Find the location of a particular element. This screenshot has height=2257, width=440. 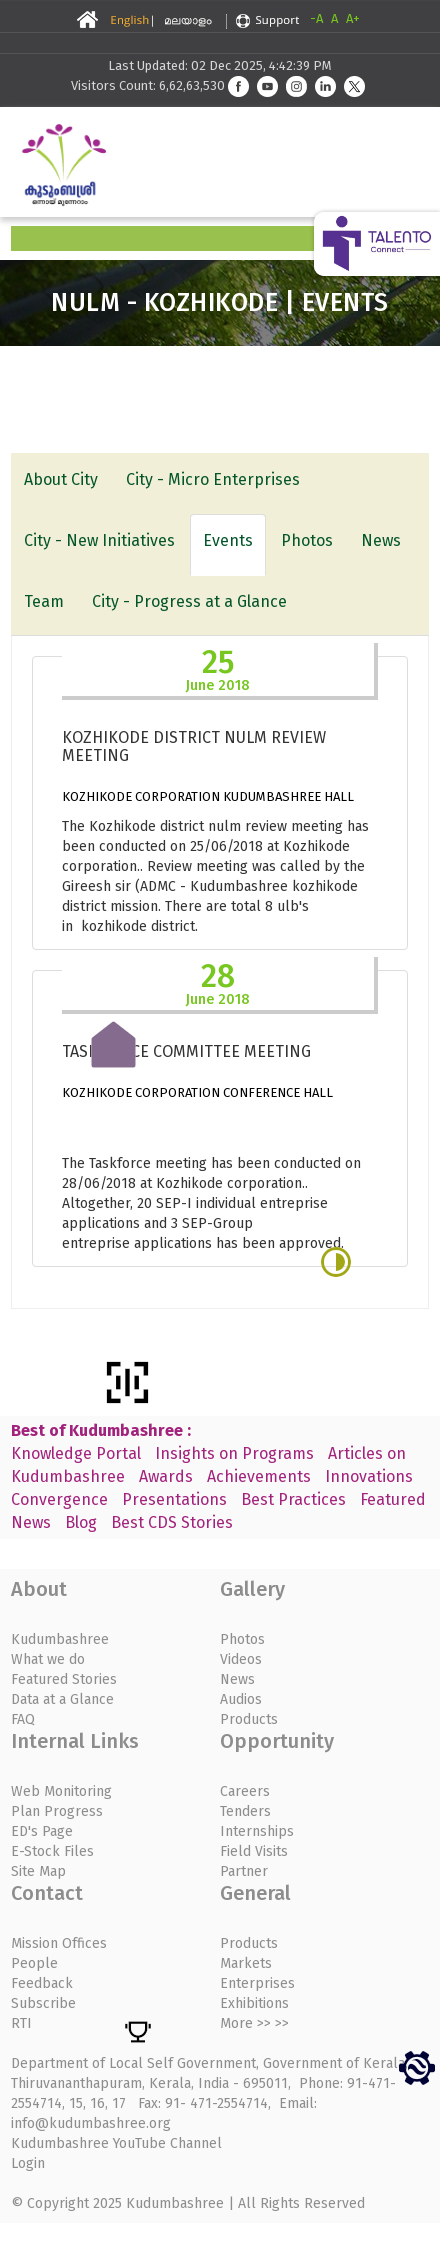

open Google Earth Engine is located at coordinates (417, 2068).